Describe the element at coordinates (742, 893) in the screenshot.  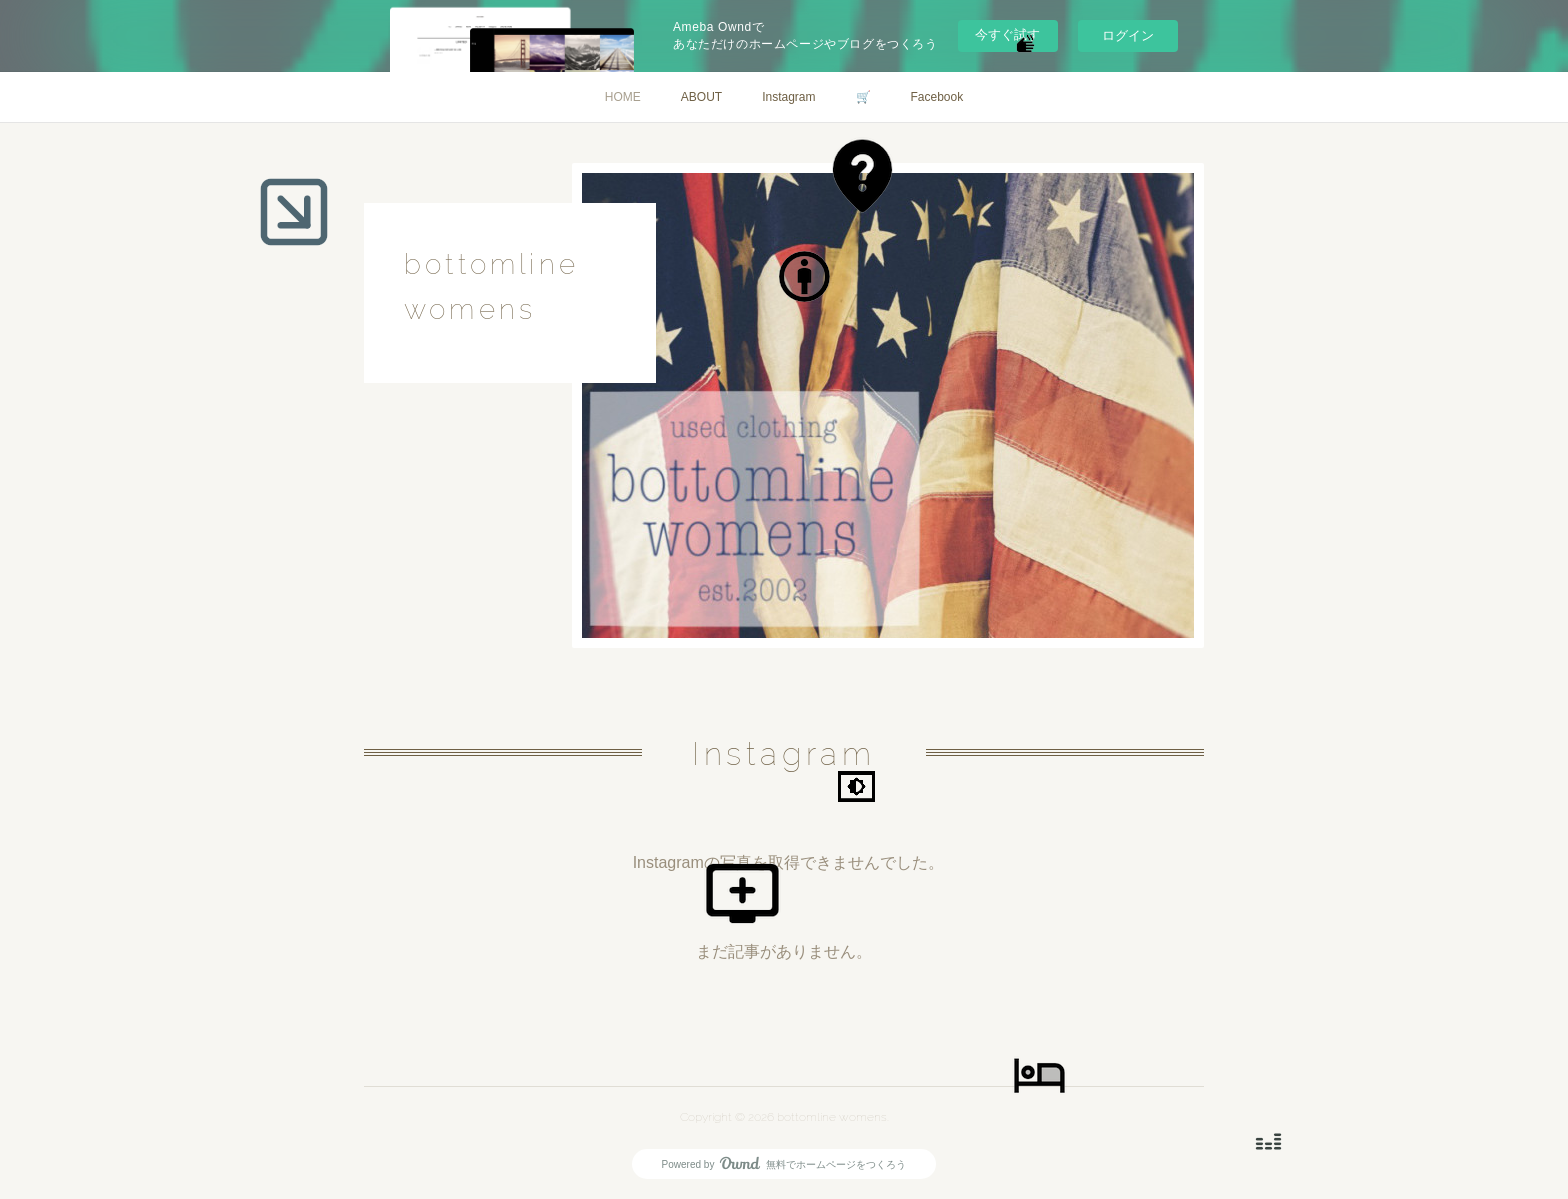
I see `add video to watch queue` at that location.